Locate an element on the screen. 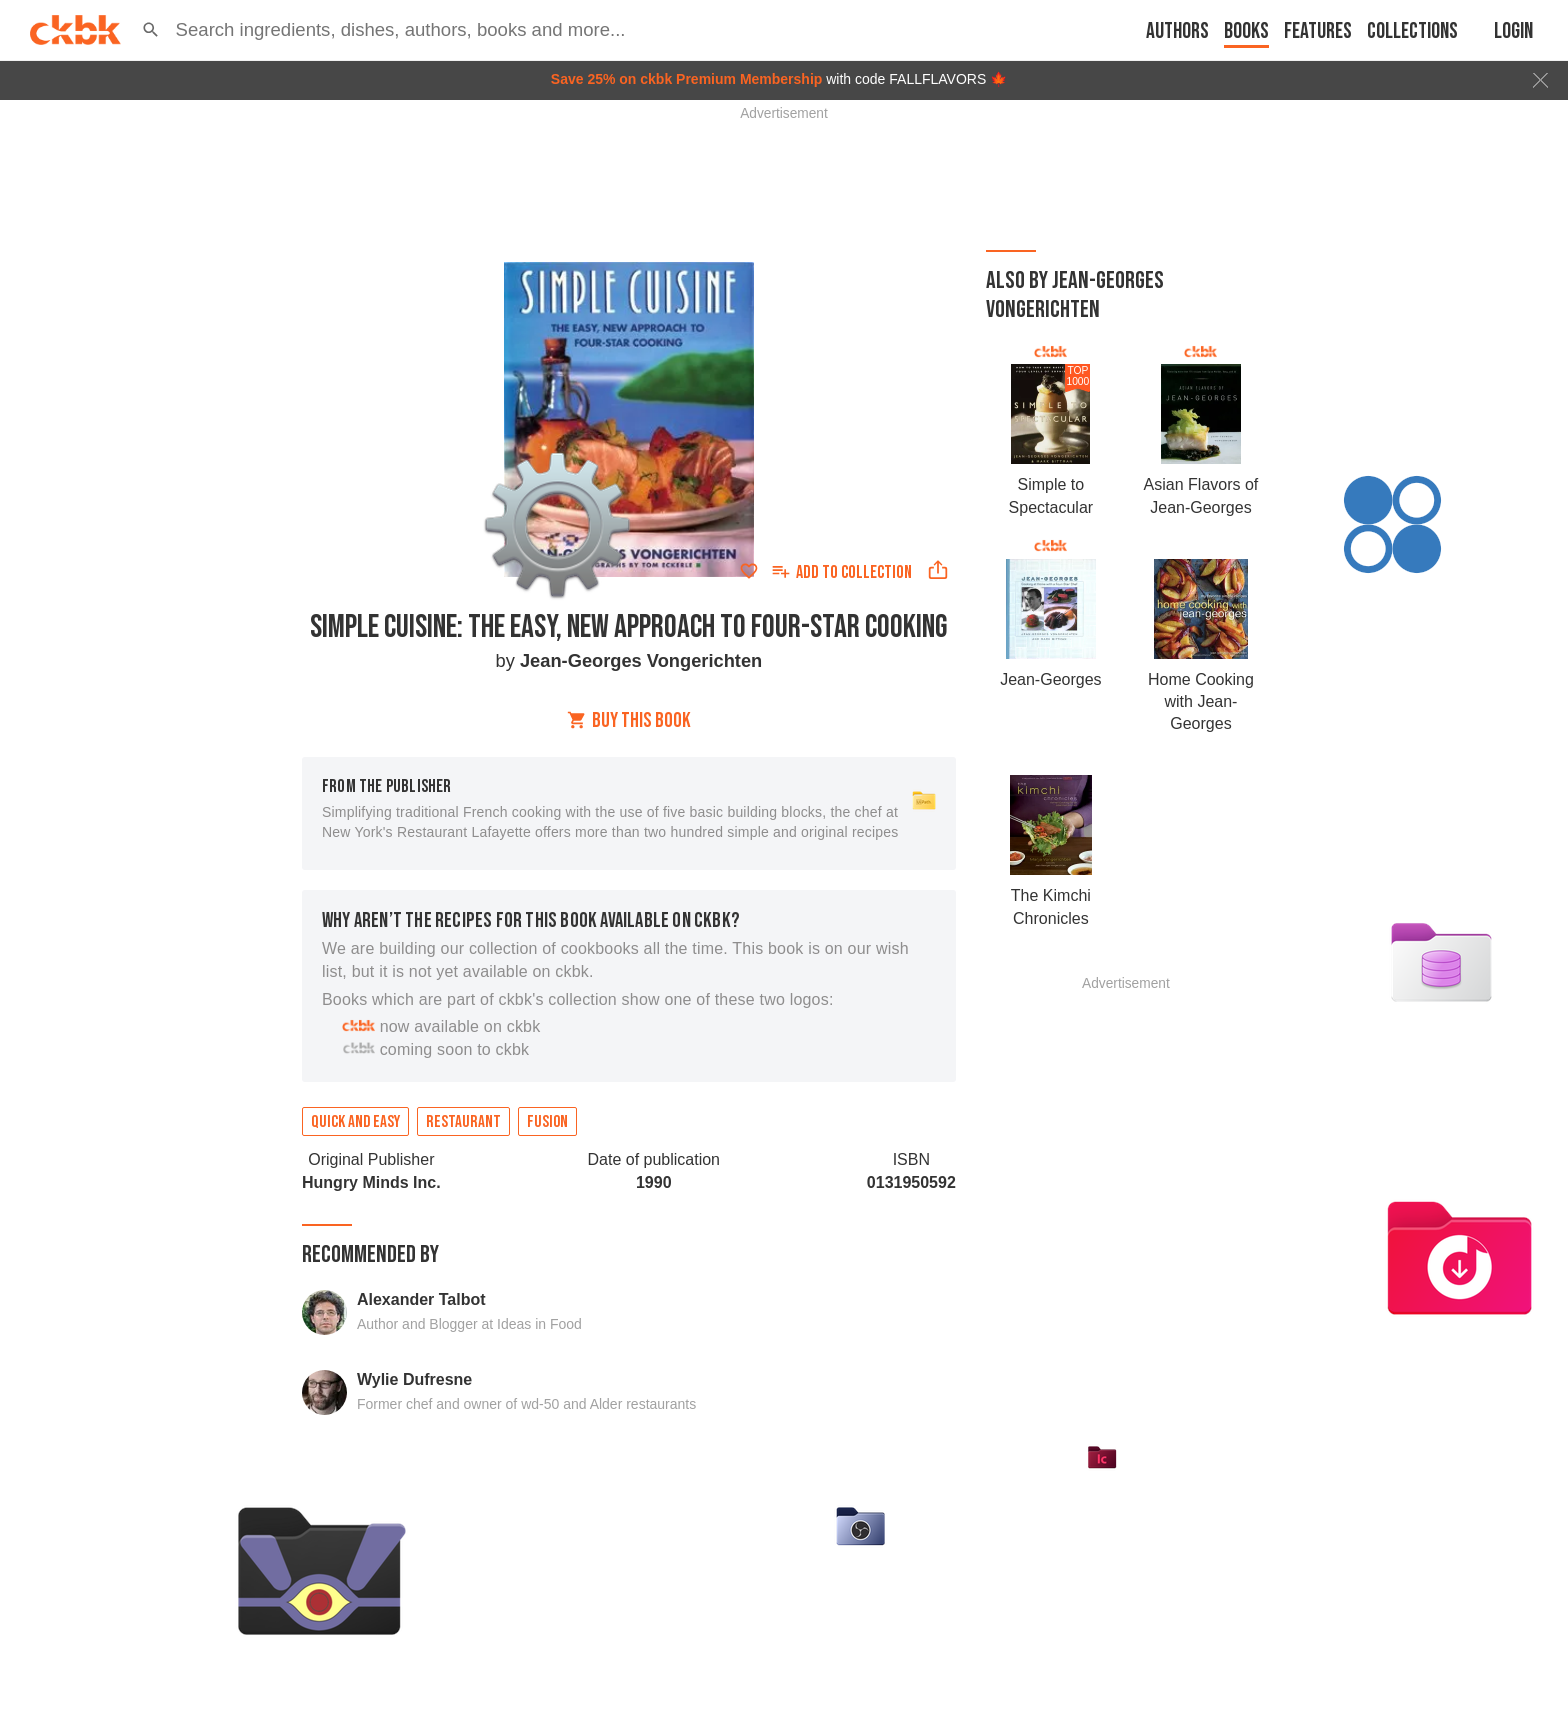 Image resolution: width=1568 pixels, height=1730 pixels. open folder containing Pokémon-style game files is located at coordinates (318, 1575).